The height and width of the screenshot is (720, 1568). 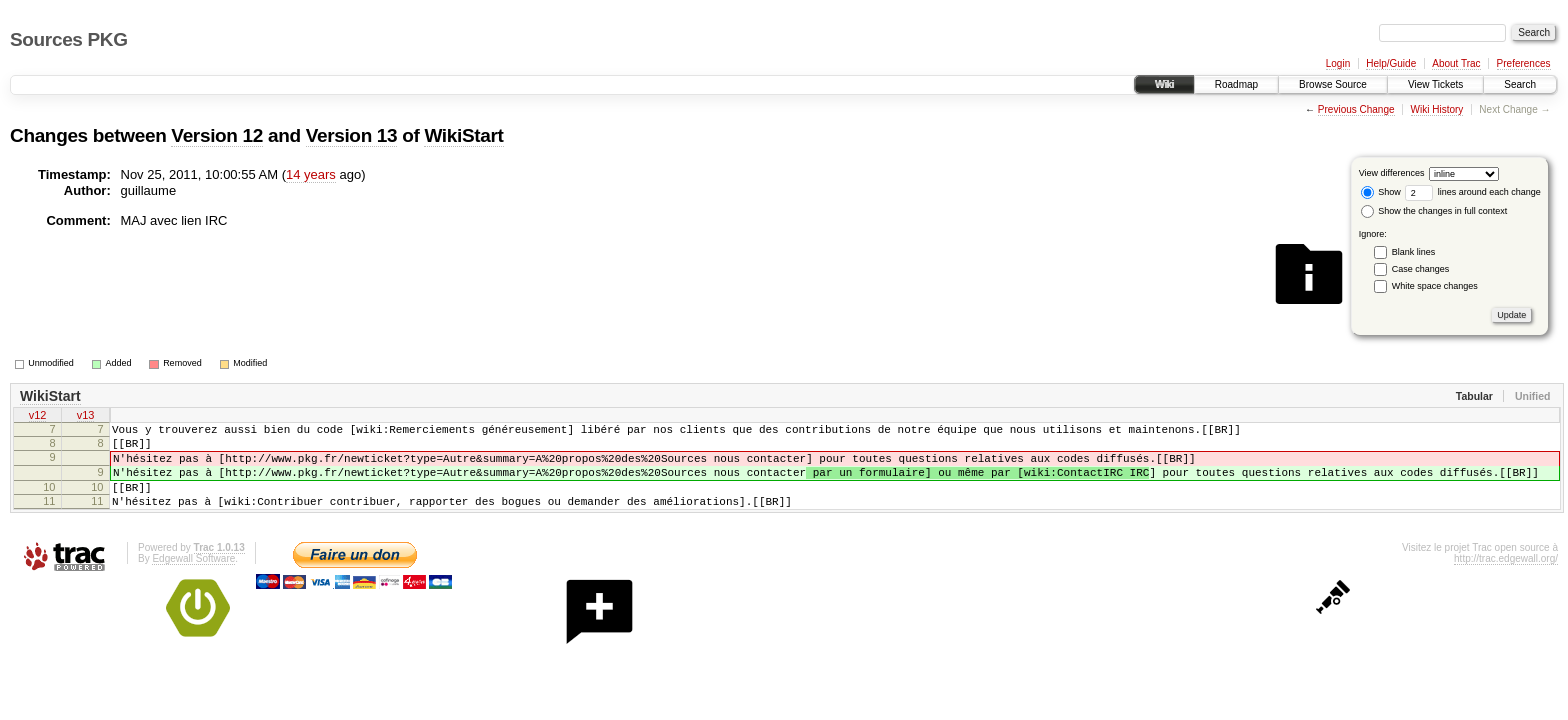 I want to click on view folder details or properties, so click(x=1309, y=274).